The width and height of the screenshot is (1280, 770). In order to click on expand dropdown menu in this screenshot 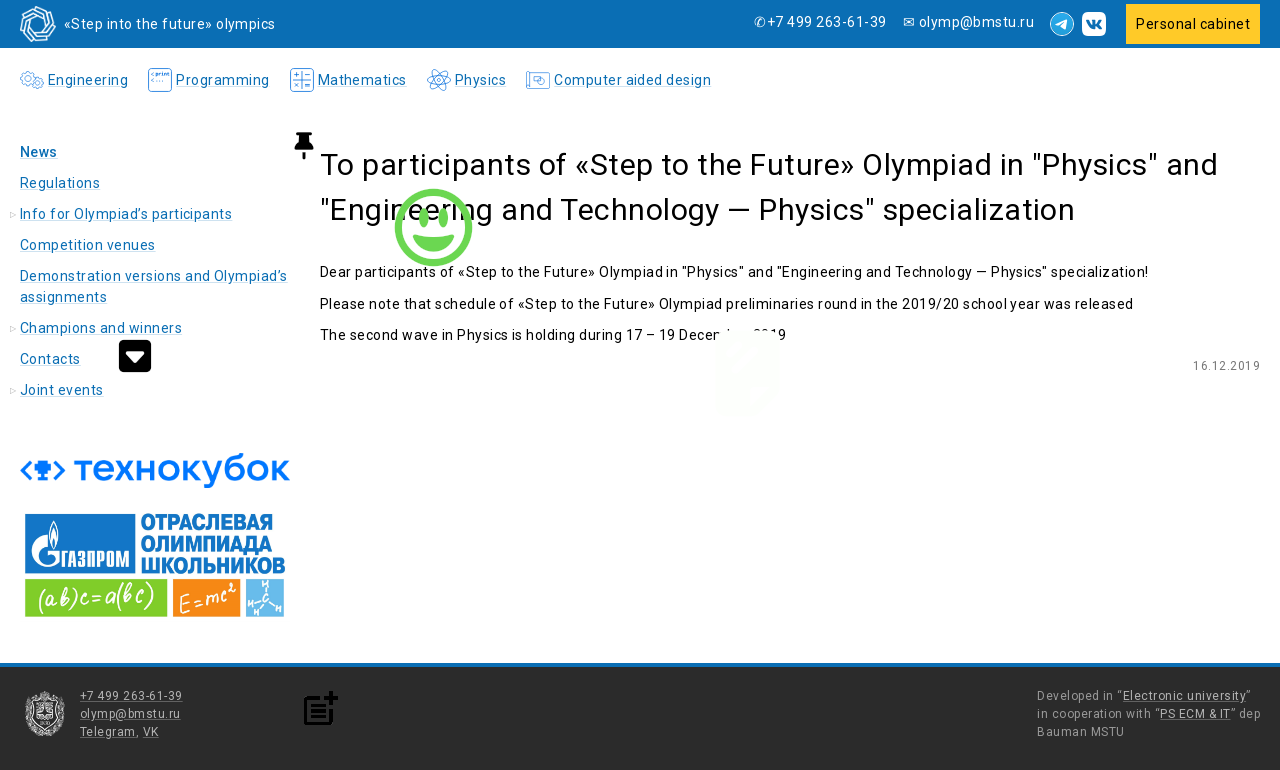, I will do `click(135, 356)`.